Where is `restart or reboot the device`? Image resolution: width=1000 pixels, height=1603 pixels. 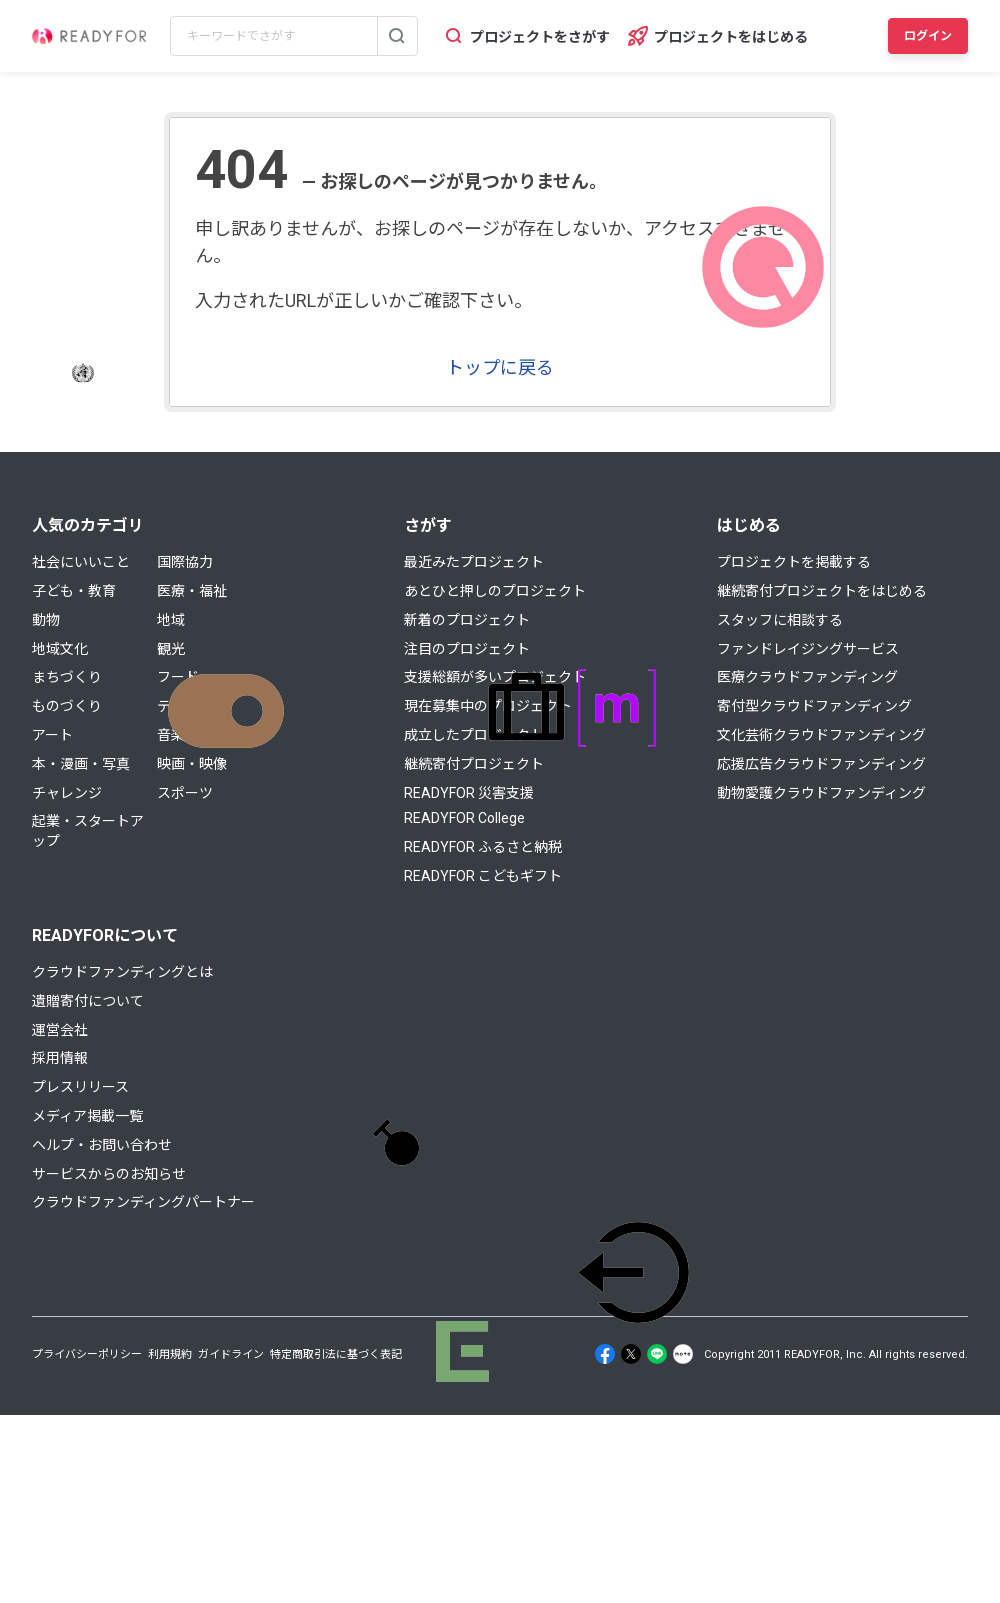 restart or reboot the device is located at coordinates (763, 267).